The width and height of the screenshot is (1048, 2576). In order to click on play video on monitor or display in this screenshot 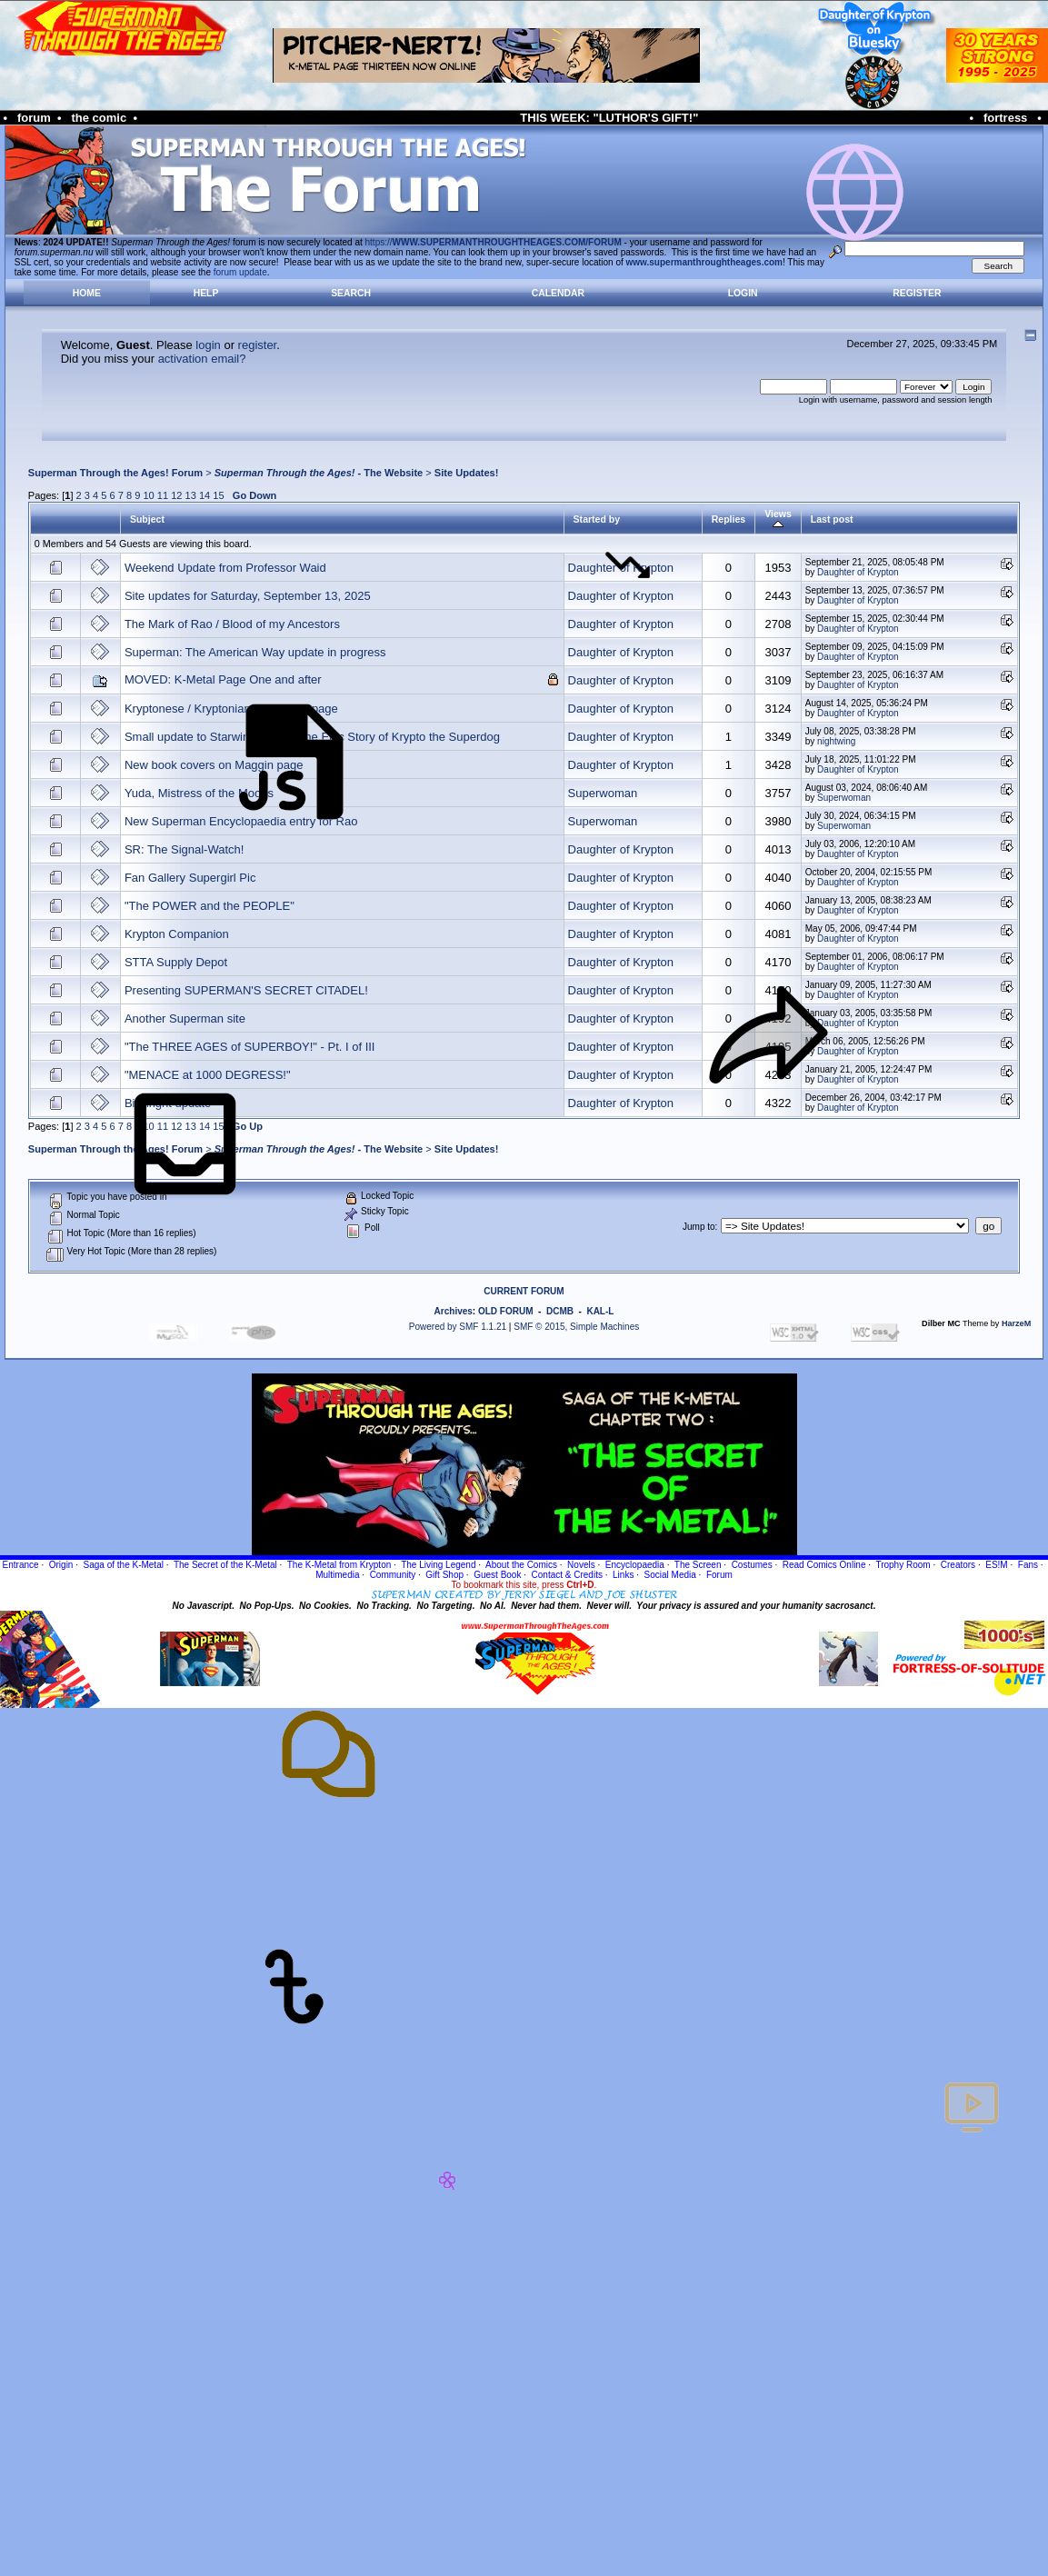, I will do `click(972, 2105)`.